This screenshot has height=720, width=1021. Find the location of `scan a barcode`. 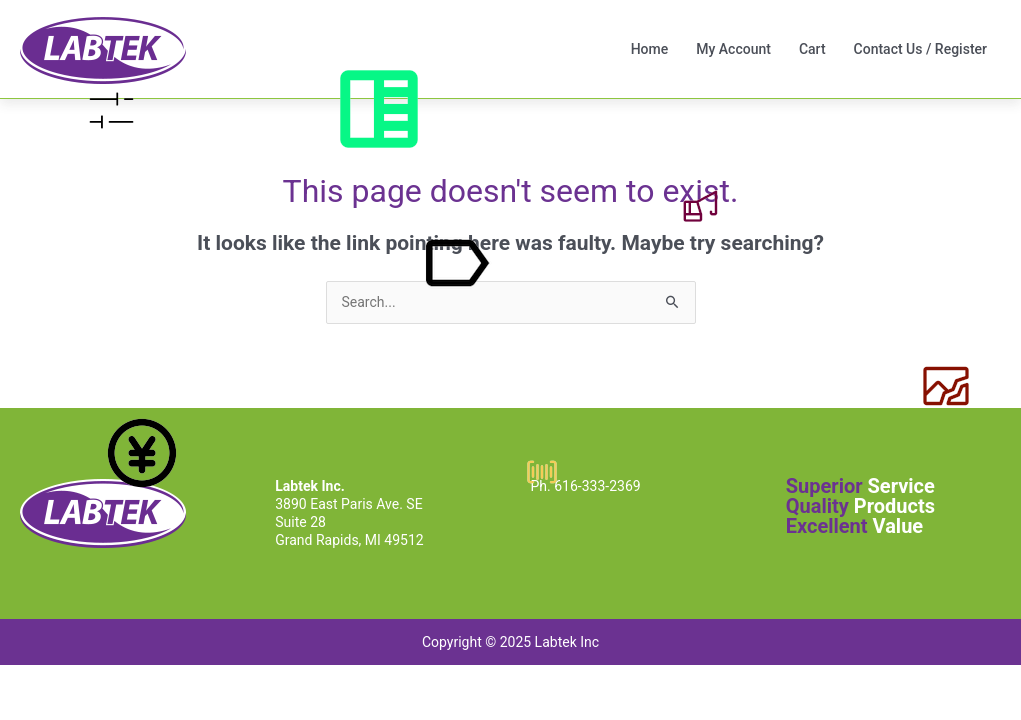

scan a barcode is located at coordinates (542, 472).